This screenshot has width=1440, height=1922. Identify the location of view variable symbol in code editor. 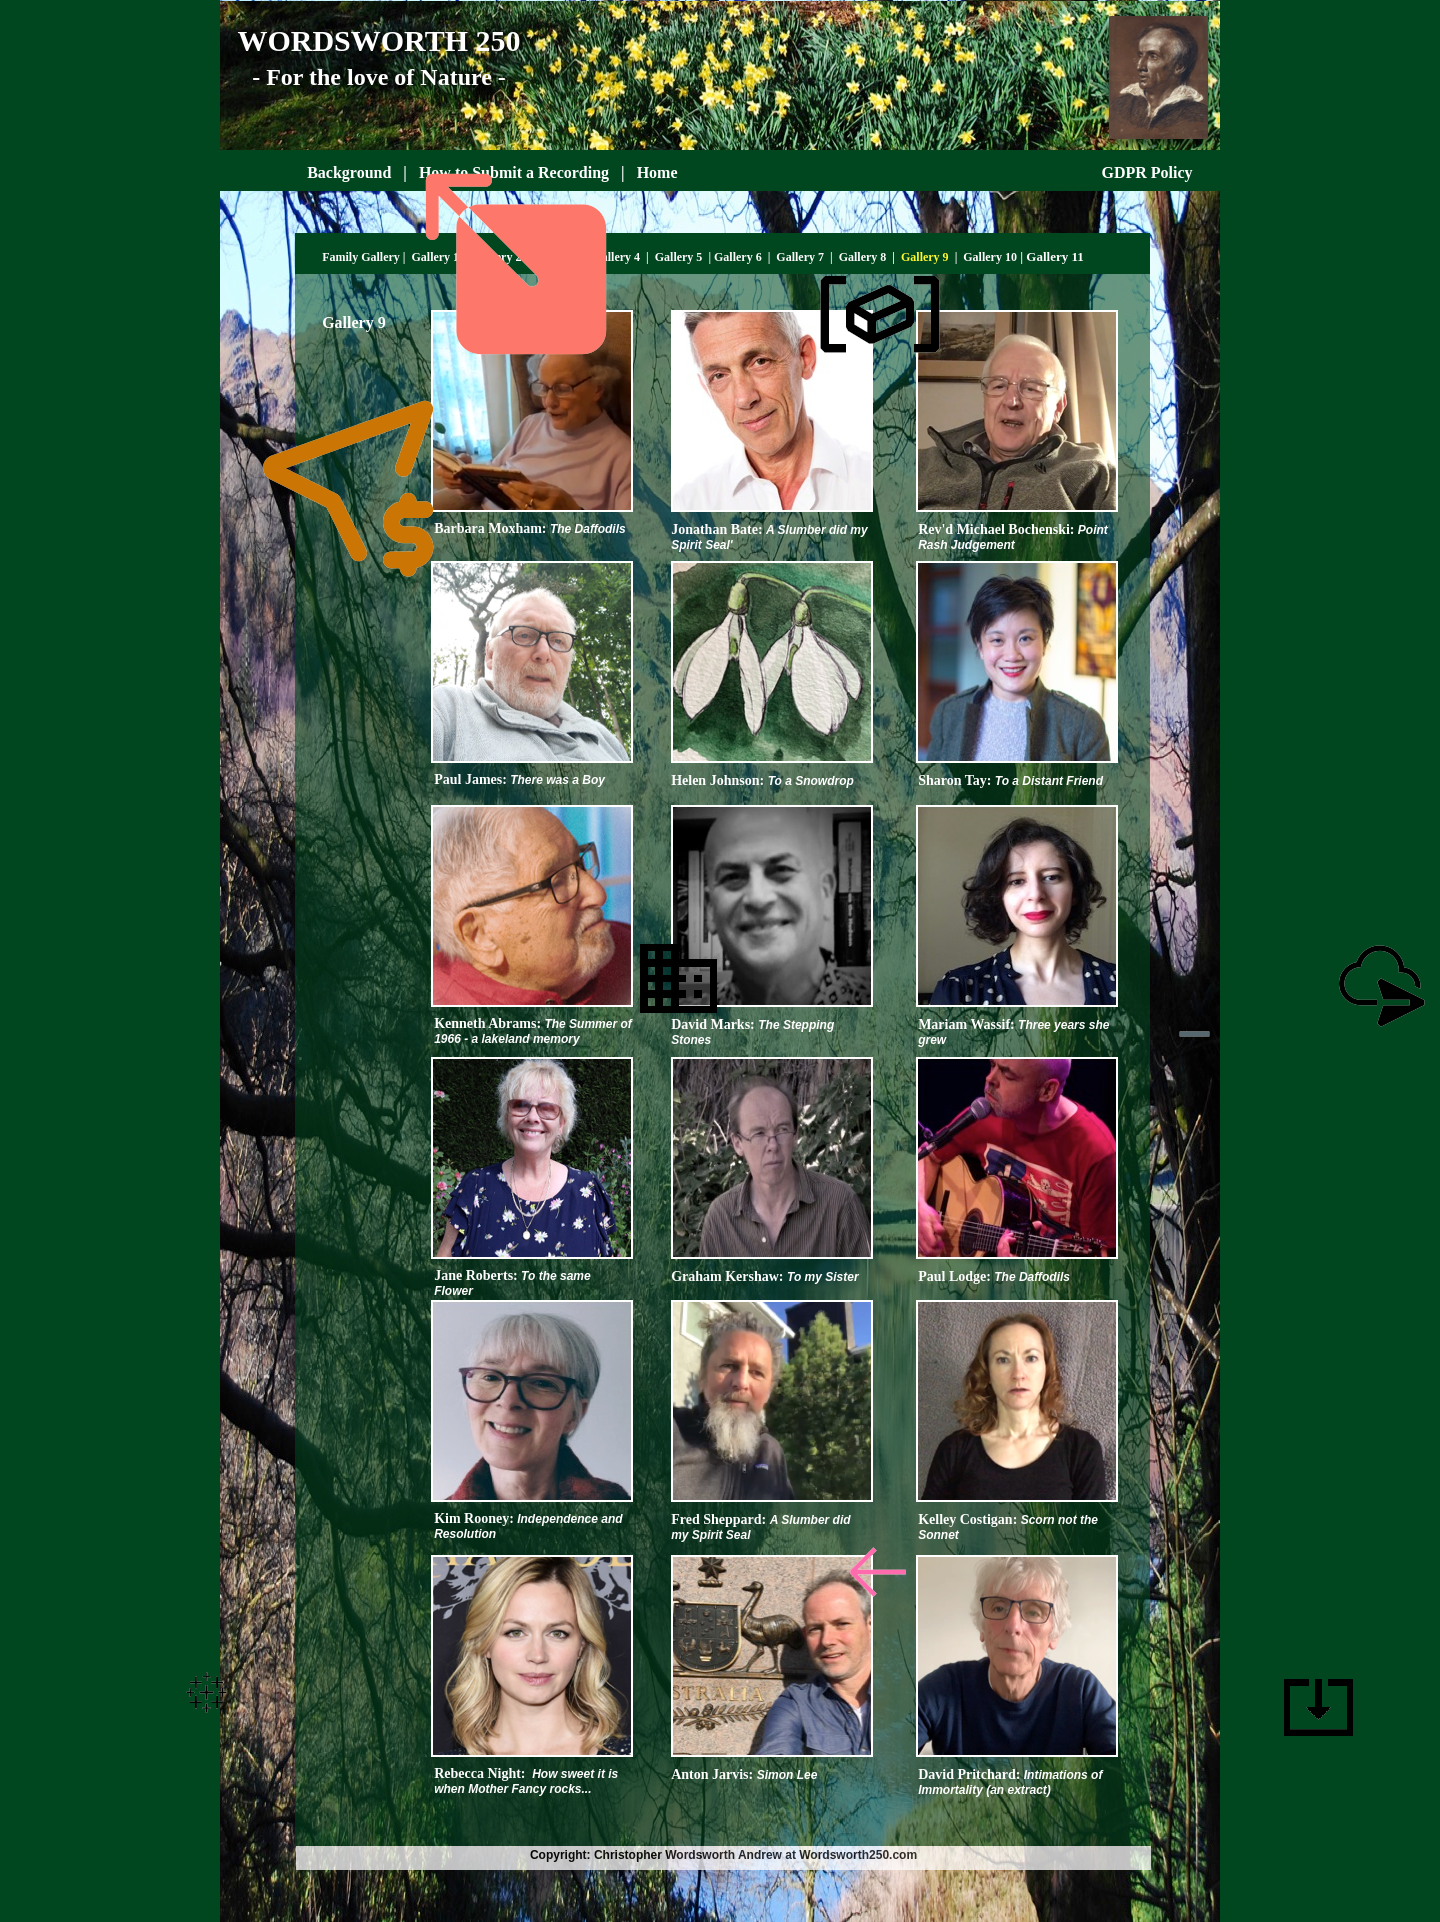
(880, 310).